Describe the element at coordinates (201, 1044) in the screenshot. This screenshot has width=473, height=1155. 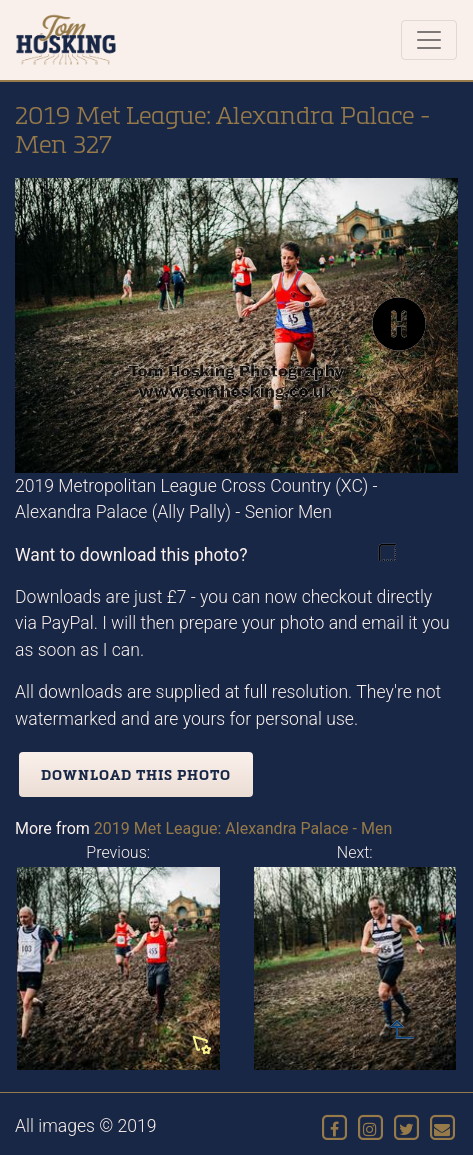
I see `add cursor action to favorites` at that location.